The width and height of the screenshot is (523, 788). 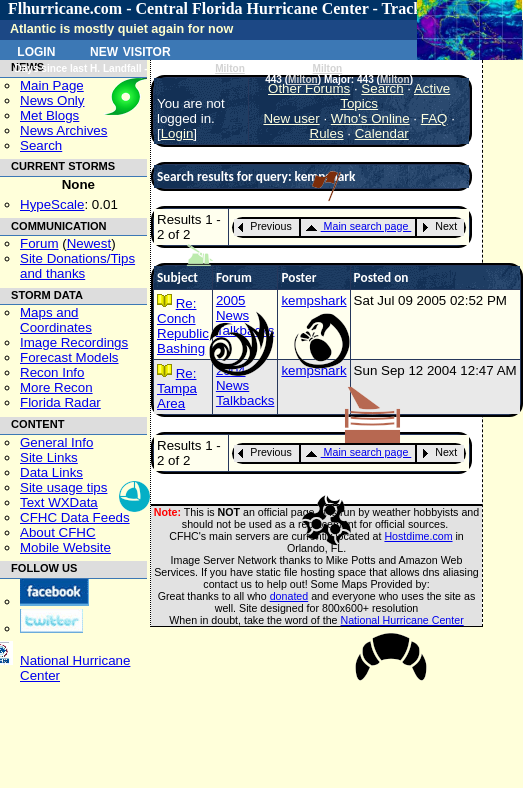 What do you see at coordinates (322, 341) in the screenshot?
I see `indicates theft or pickpocketing in a game` at bounding box center [322, 341].